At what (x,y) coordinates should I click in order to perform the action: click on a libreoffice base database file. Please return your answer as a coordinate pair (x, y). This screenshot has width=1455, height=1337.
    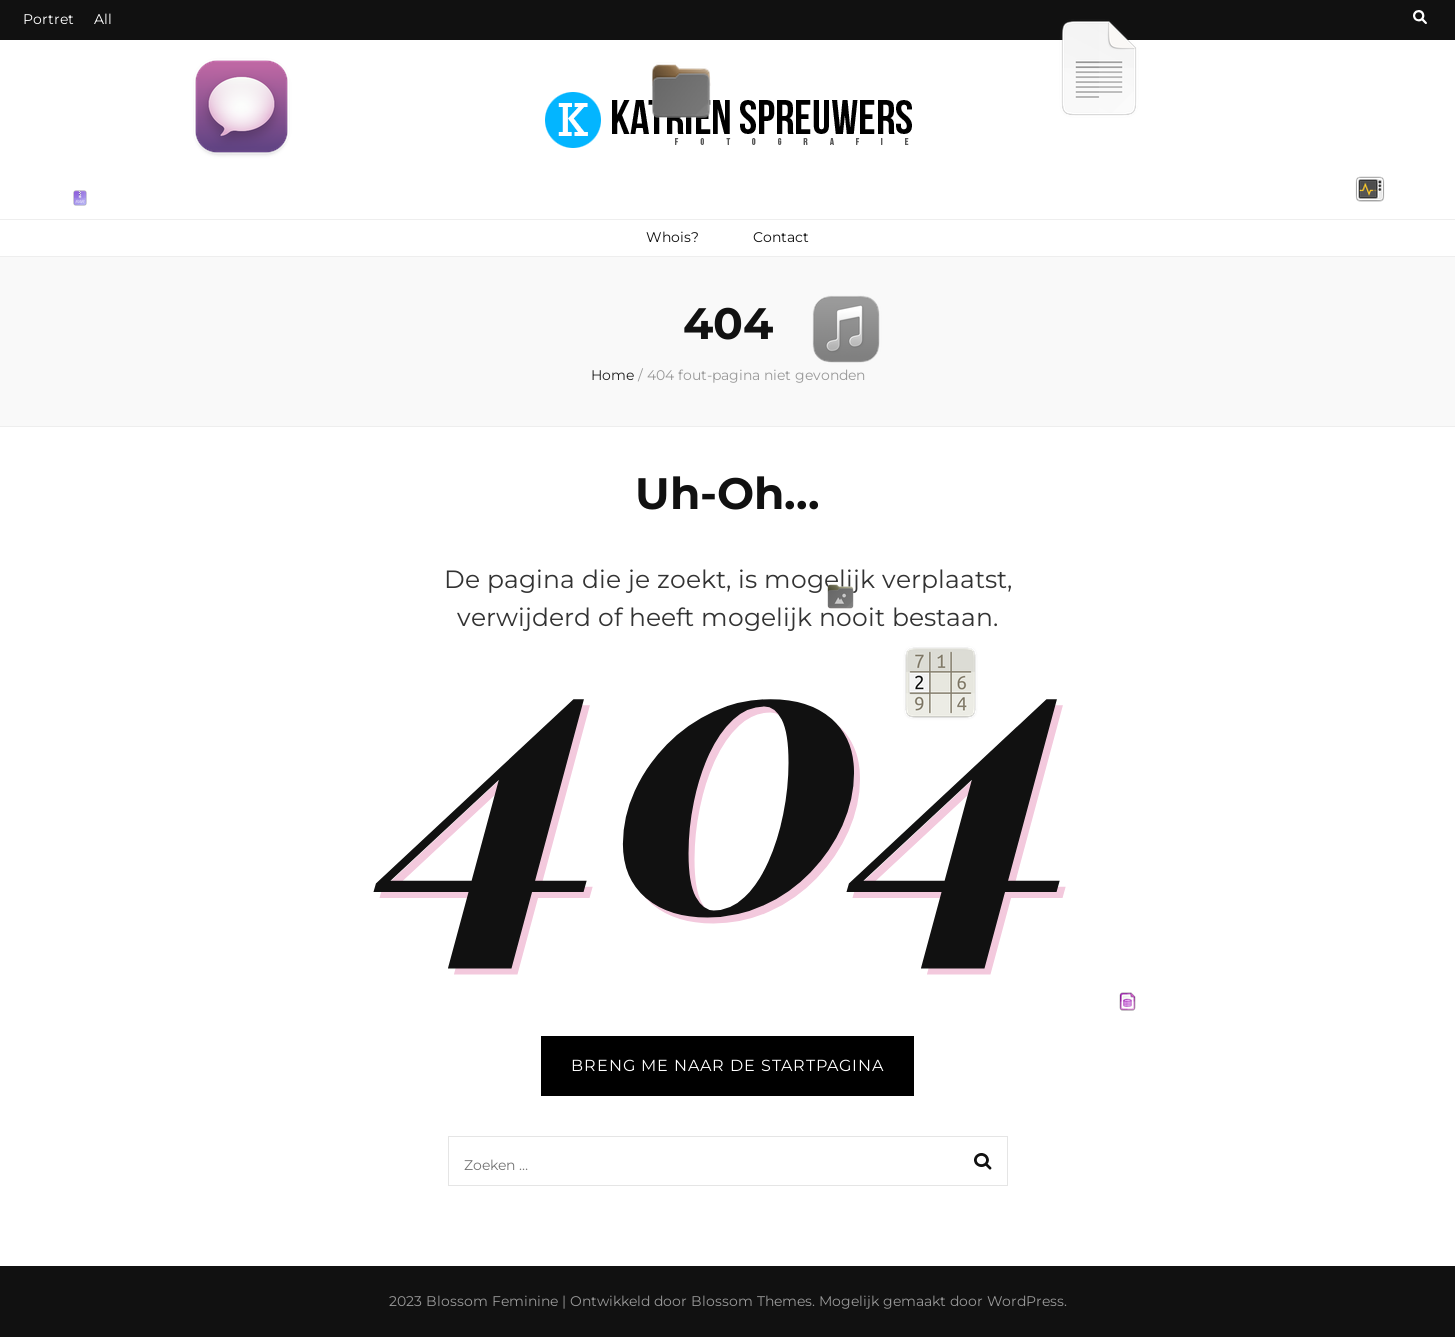
    Looking at the image, I should click on (1127, 1001).